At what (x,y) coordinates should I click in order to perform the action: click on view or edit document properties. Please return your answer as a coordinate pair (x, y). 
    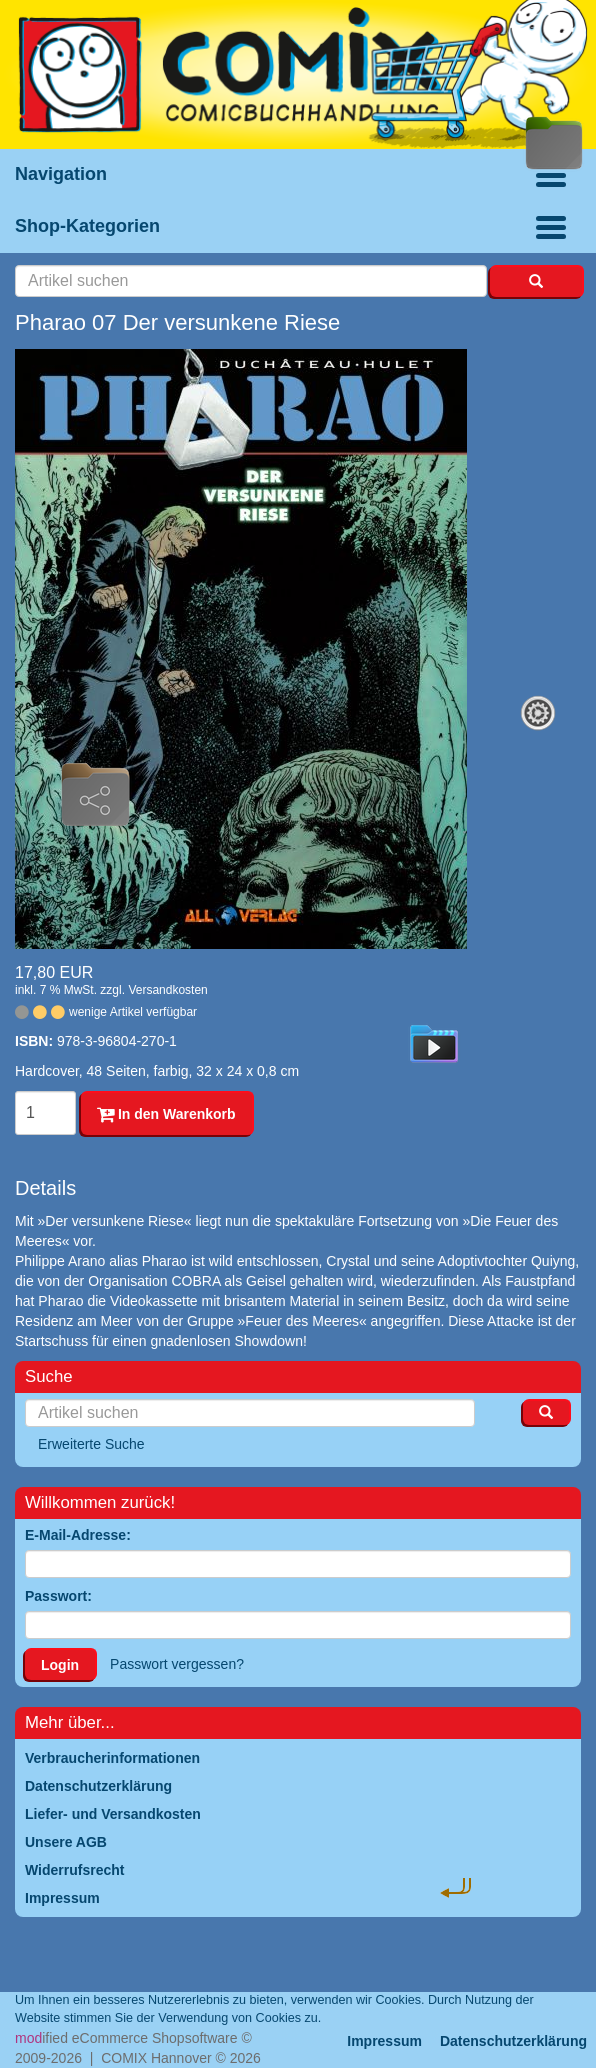
    Looking at the image, I should click on (538, 713).